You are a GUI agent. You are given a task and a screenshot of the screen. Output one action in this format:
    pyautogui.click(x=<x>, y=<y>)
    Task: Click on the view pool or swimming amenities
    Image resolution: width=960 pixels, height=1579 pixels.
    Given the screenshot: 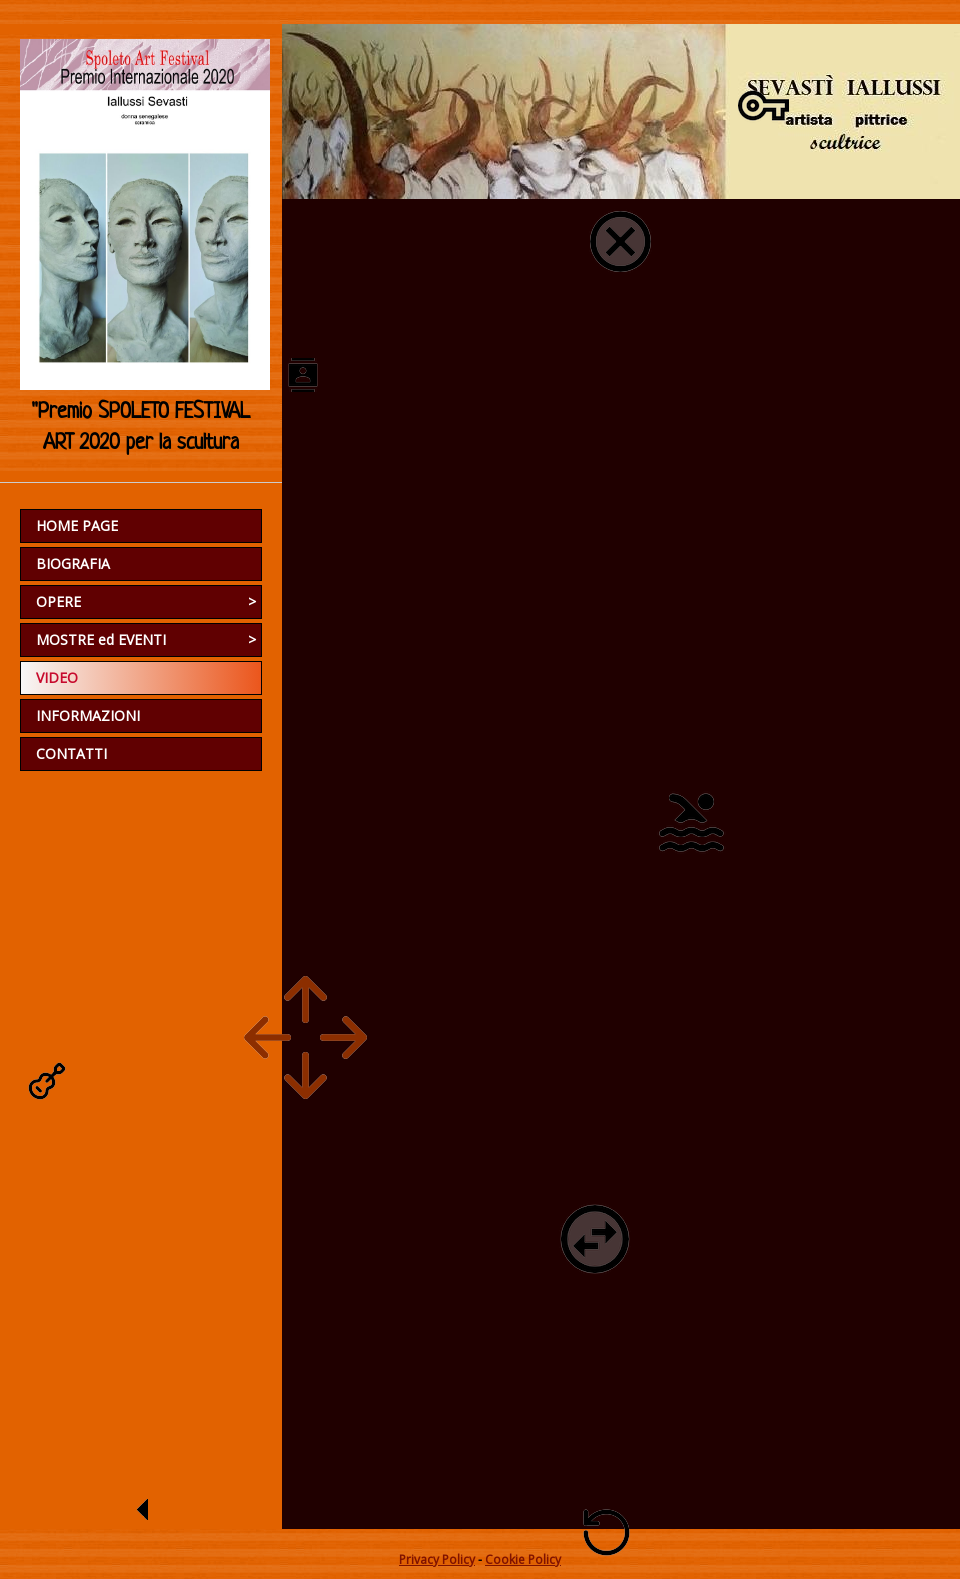 What is the action you would take?
    pyautogui.click(x=691, y=822)
    